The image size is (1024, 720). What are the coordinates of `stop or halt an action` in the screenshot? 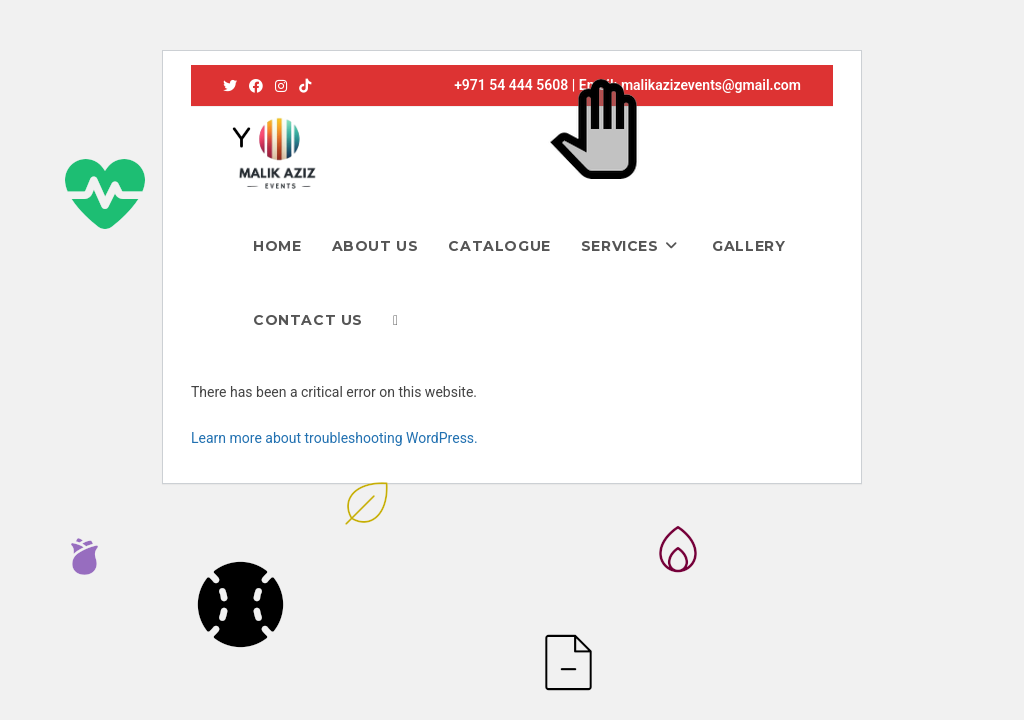 It's located at (595, 129).